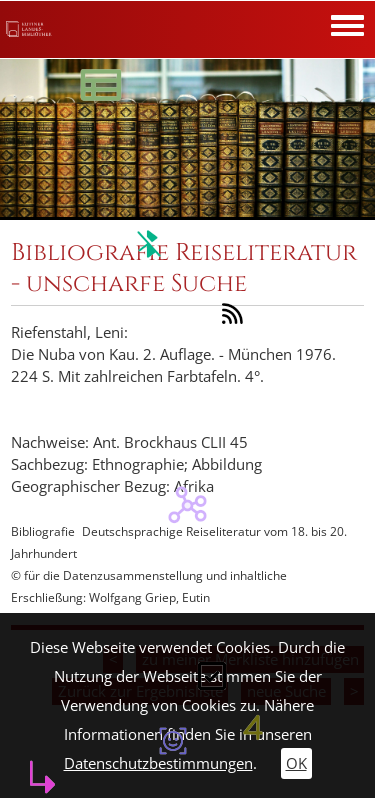 Image resolution: width=375 pixels, height=798 pixels. What do you see at coordinates (173, 741) in the screenshot?
I see `scan face to unlock or authenticate` at bounding box center [173, 741].